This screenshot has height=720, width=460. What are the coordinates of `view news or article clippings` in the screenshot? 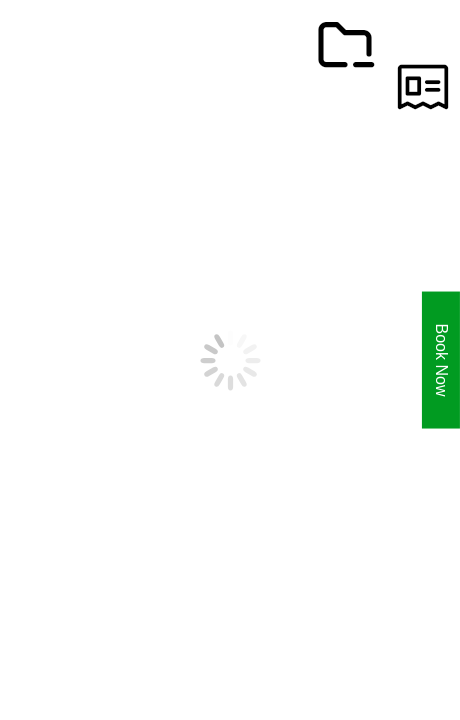 It's located at (423, 86).